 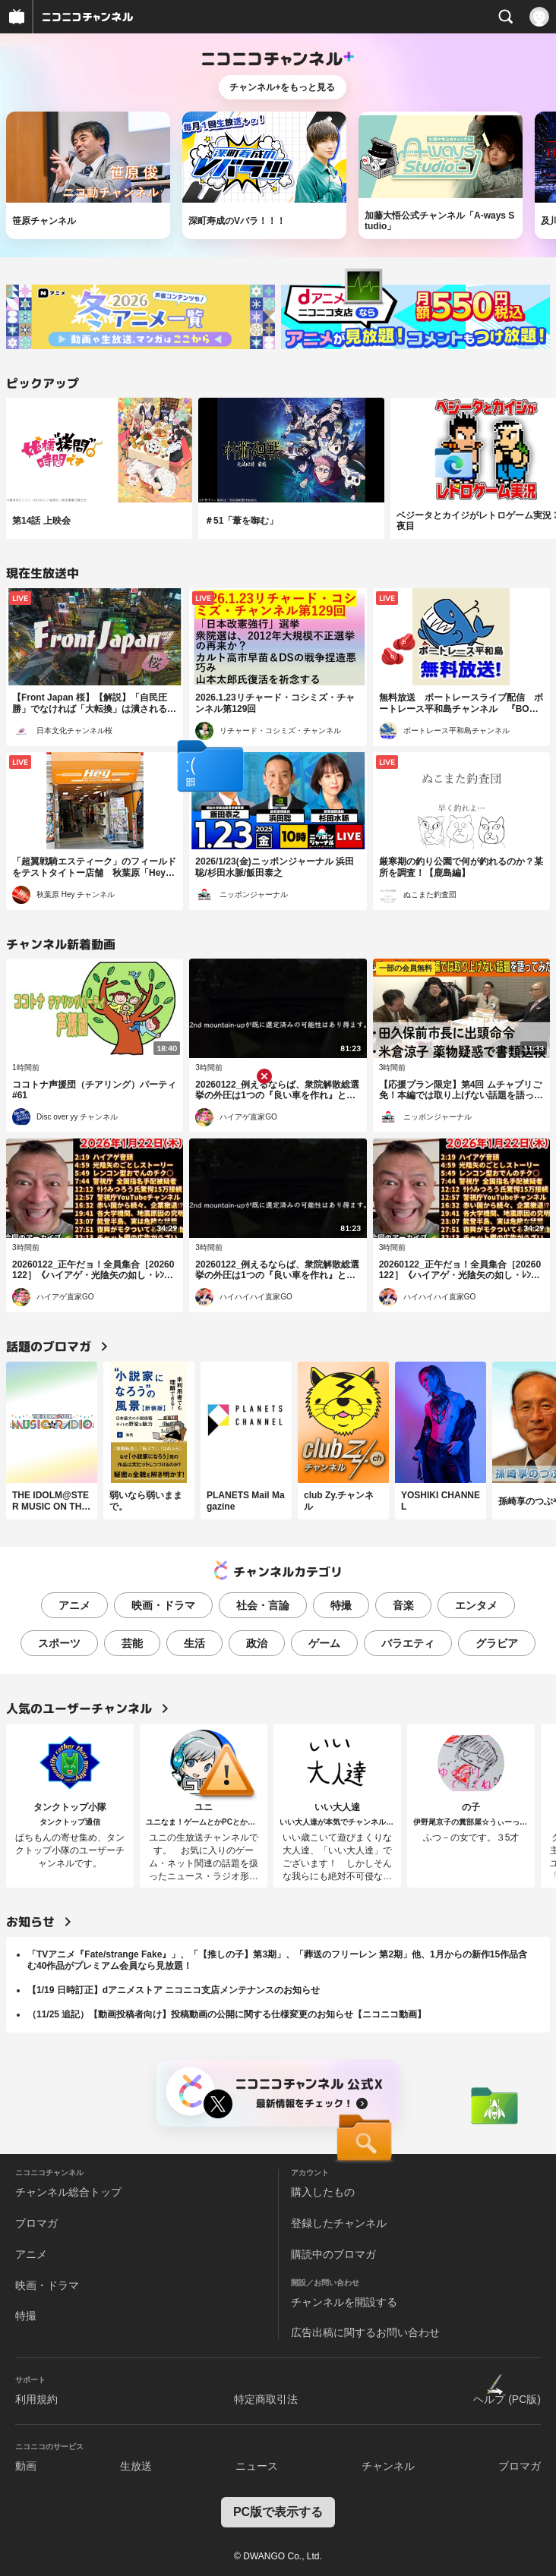 I want to click on set text direction to left-to-right, so click(x=494, y=2384).